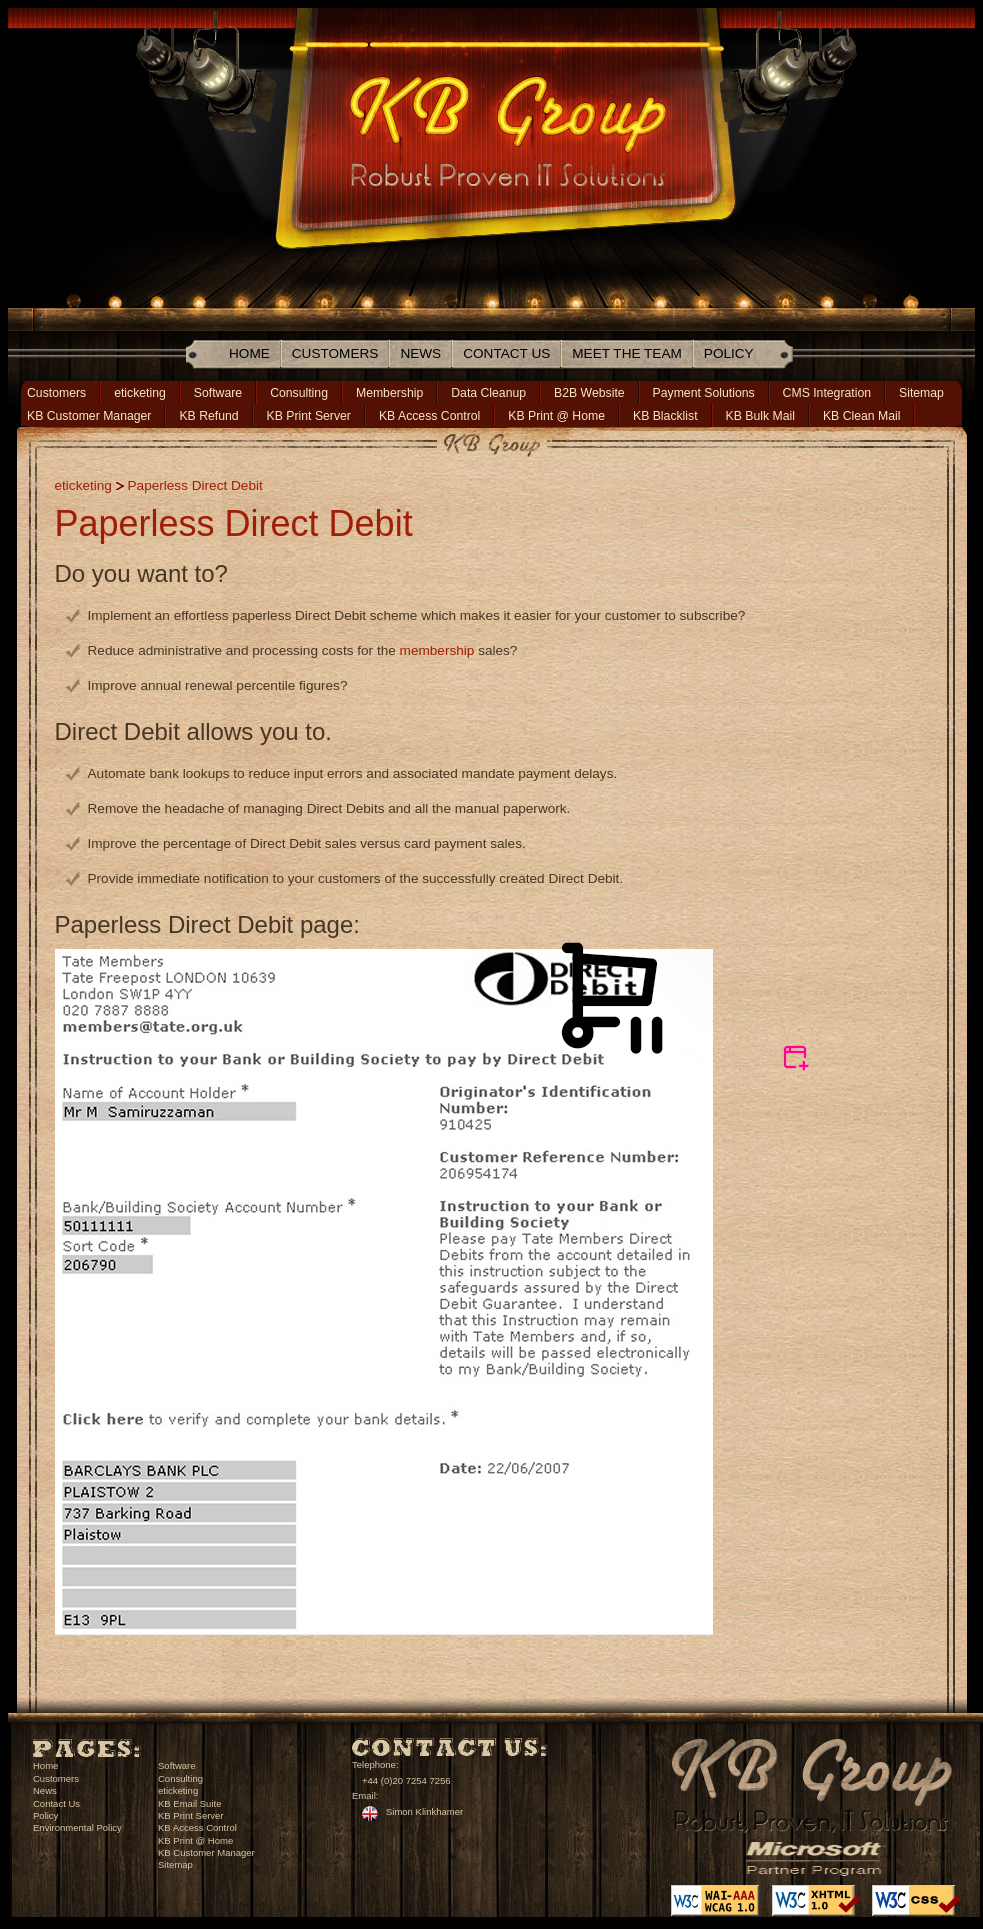 The image size is (983, 1929). I want to click on pause or hold your shopping cart, so click(609, 995).